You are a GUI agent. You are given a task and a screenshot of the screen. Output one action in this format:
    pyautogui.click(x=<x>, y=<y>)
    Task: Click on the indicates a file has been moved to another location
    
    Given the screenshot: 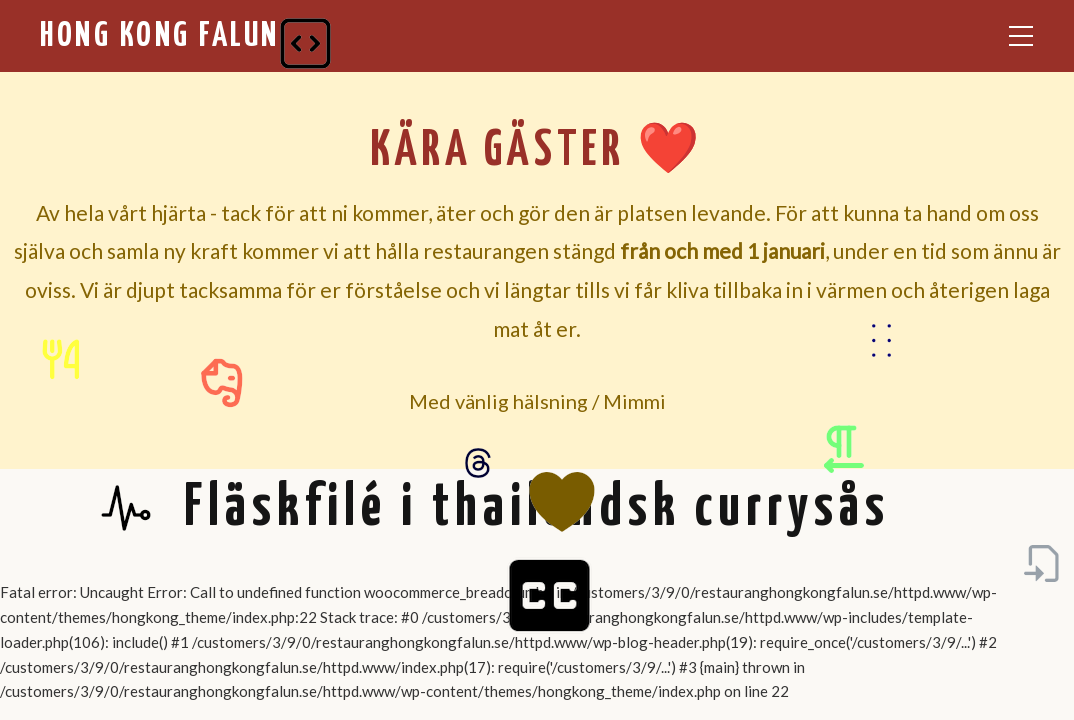 What is the action you would take?
    pyautogui.click(x=1042, y=563)
    